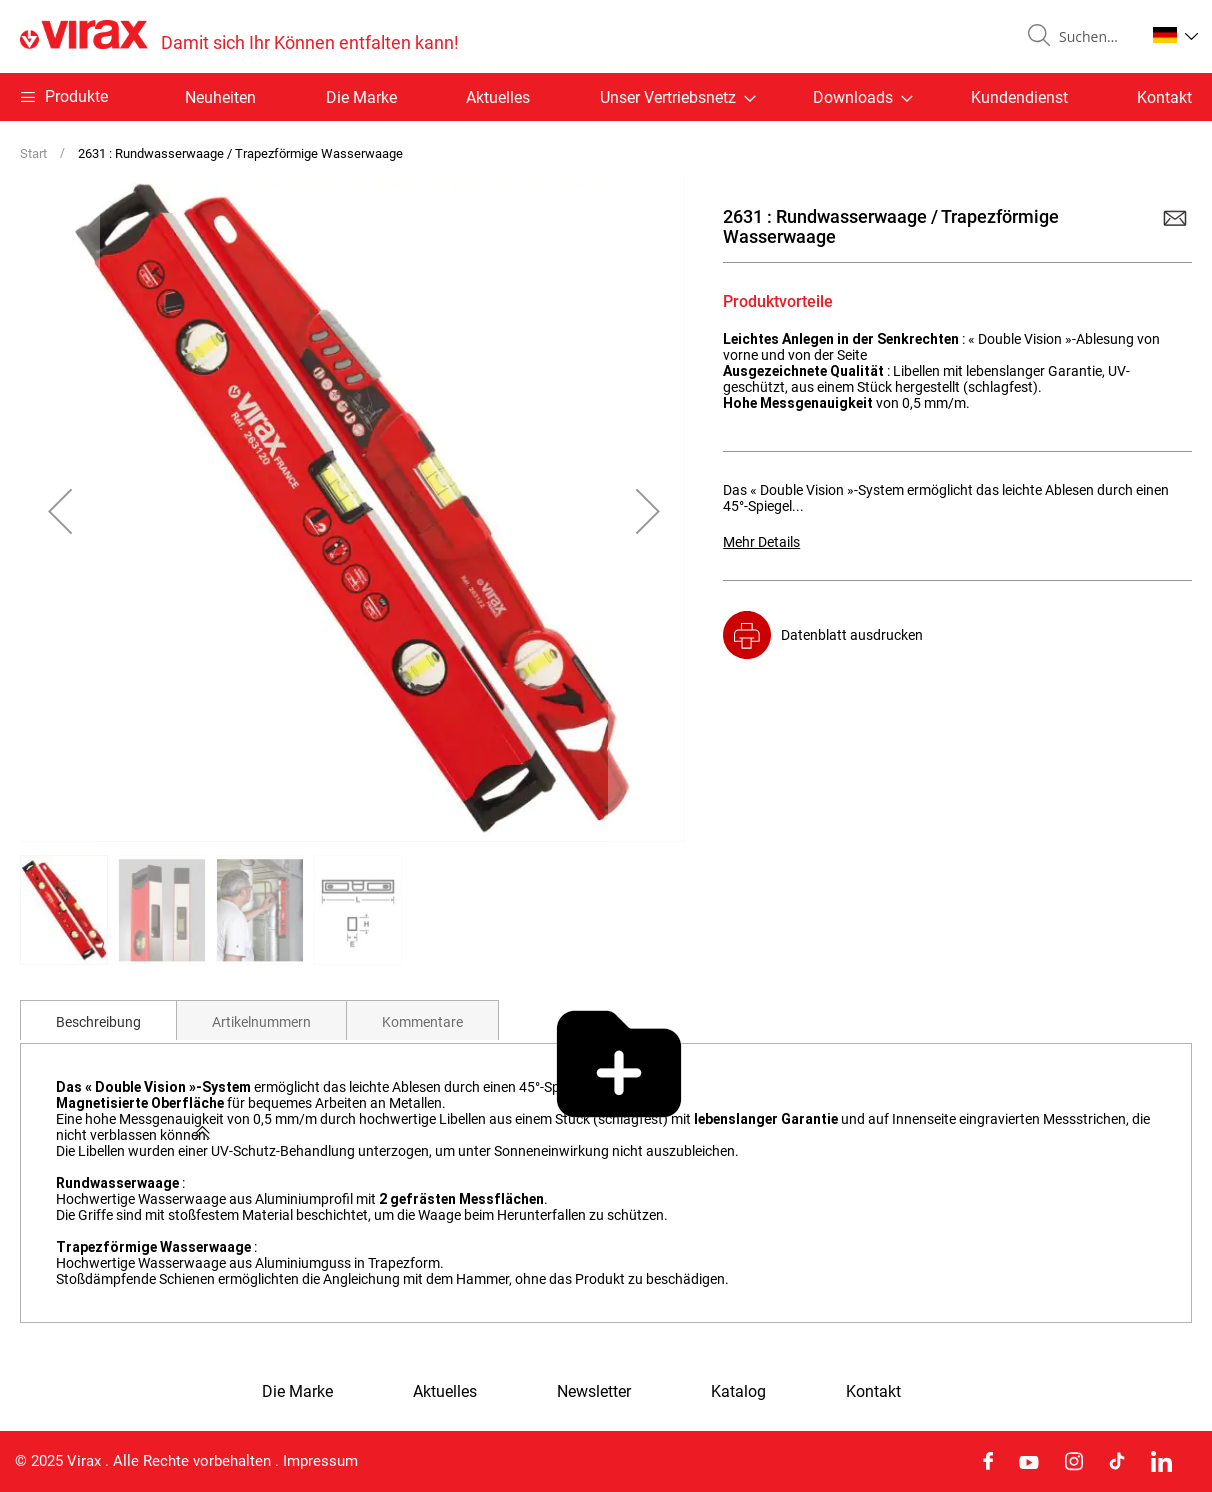 The image size is (1212, 1492). I want to click on scroll to top of page, so click(202, 1132).